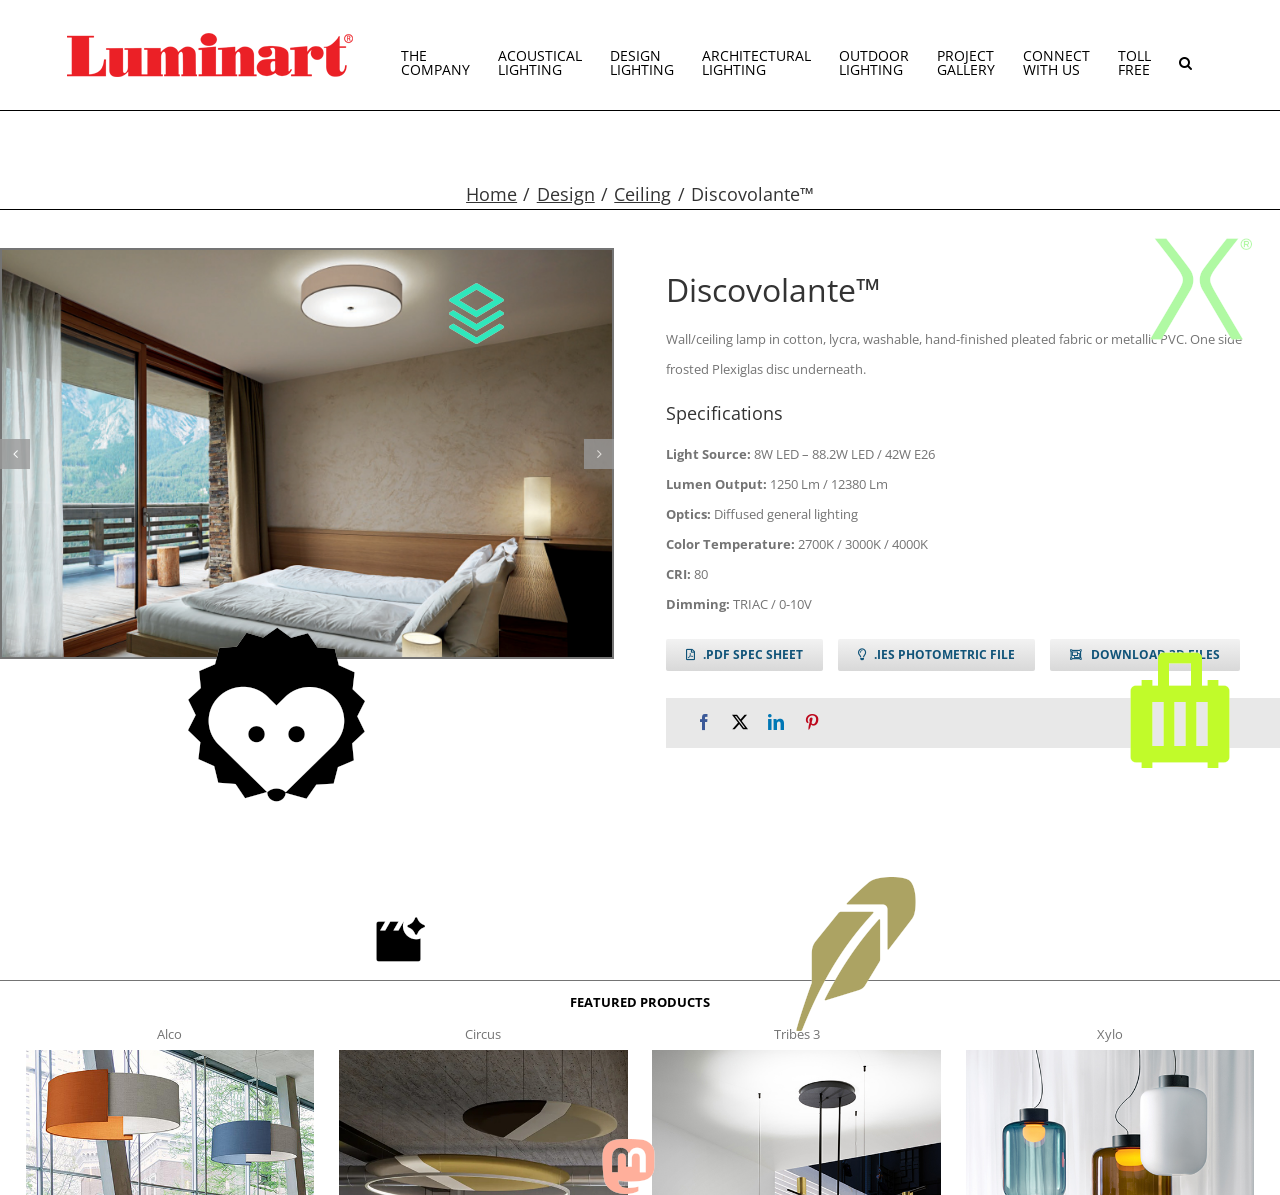  Describe the element at coordinates (1201, 289) in the screenshot. I see `chemex brand logo` at that location.